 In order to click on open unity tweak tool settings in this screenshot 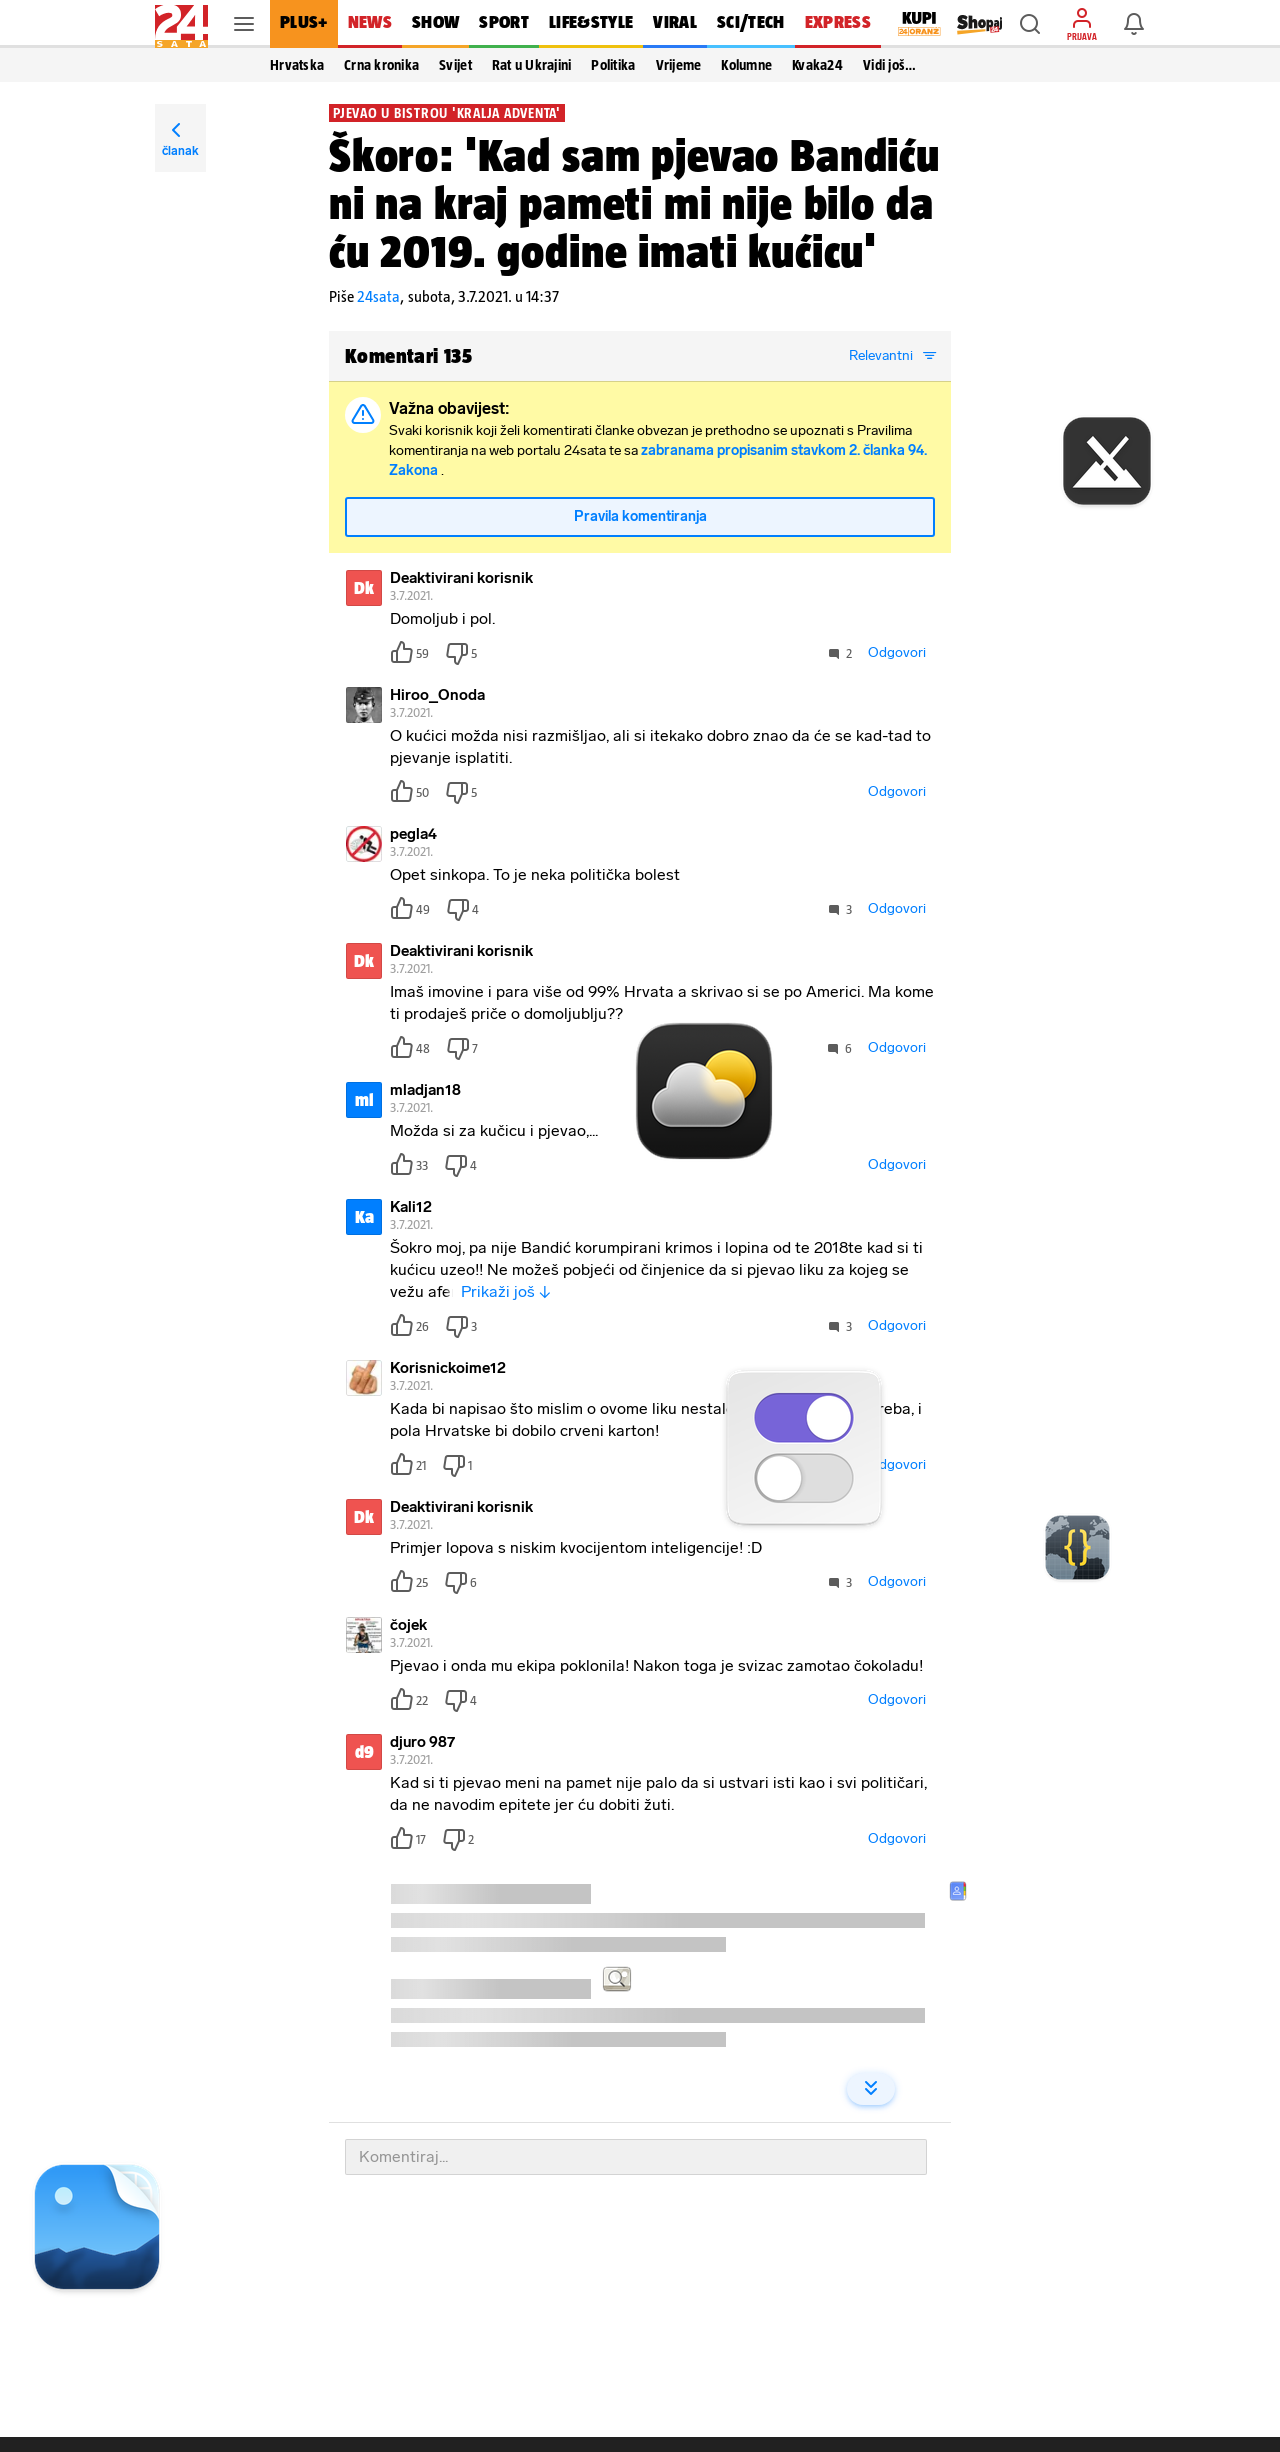, I will do `click(804, 1448)`.